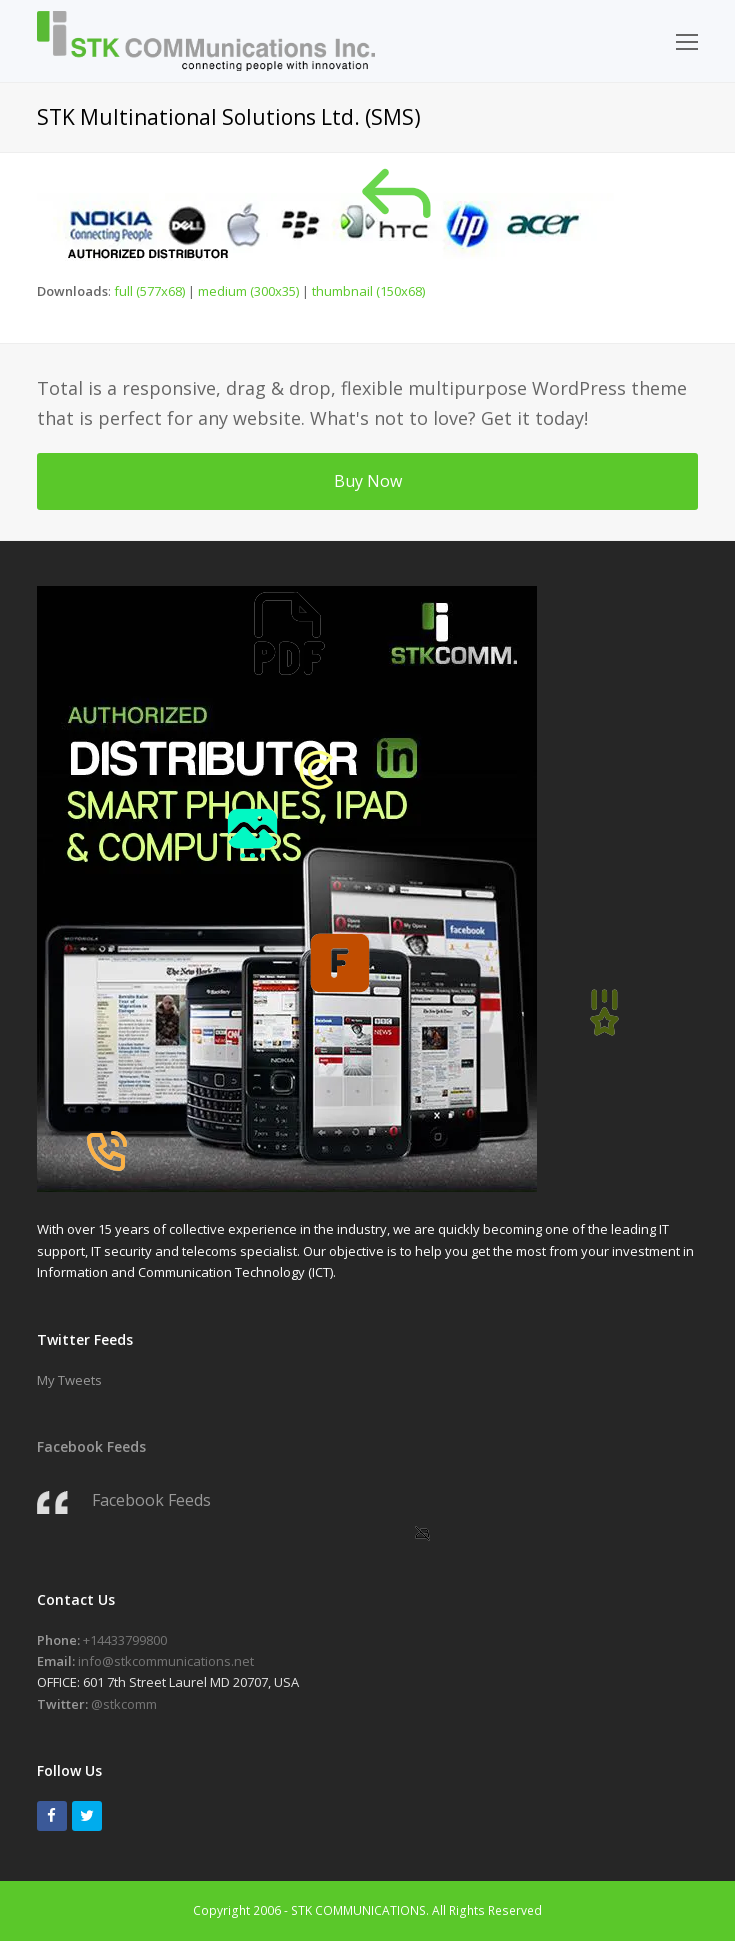 The image size is (735, 1941). I want to click on make a phone call, so click(107, 1151).